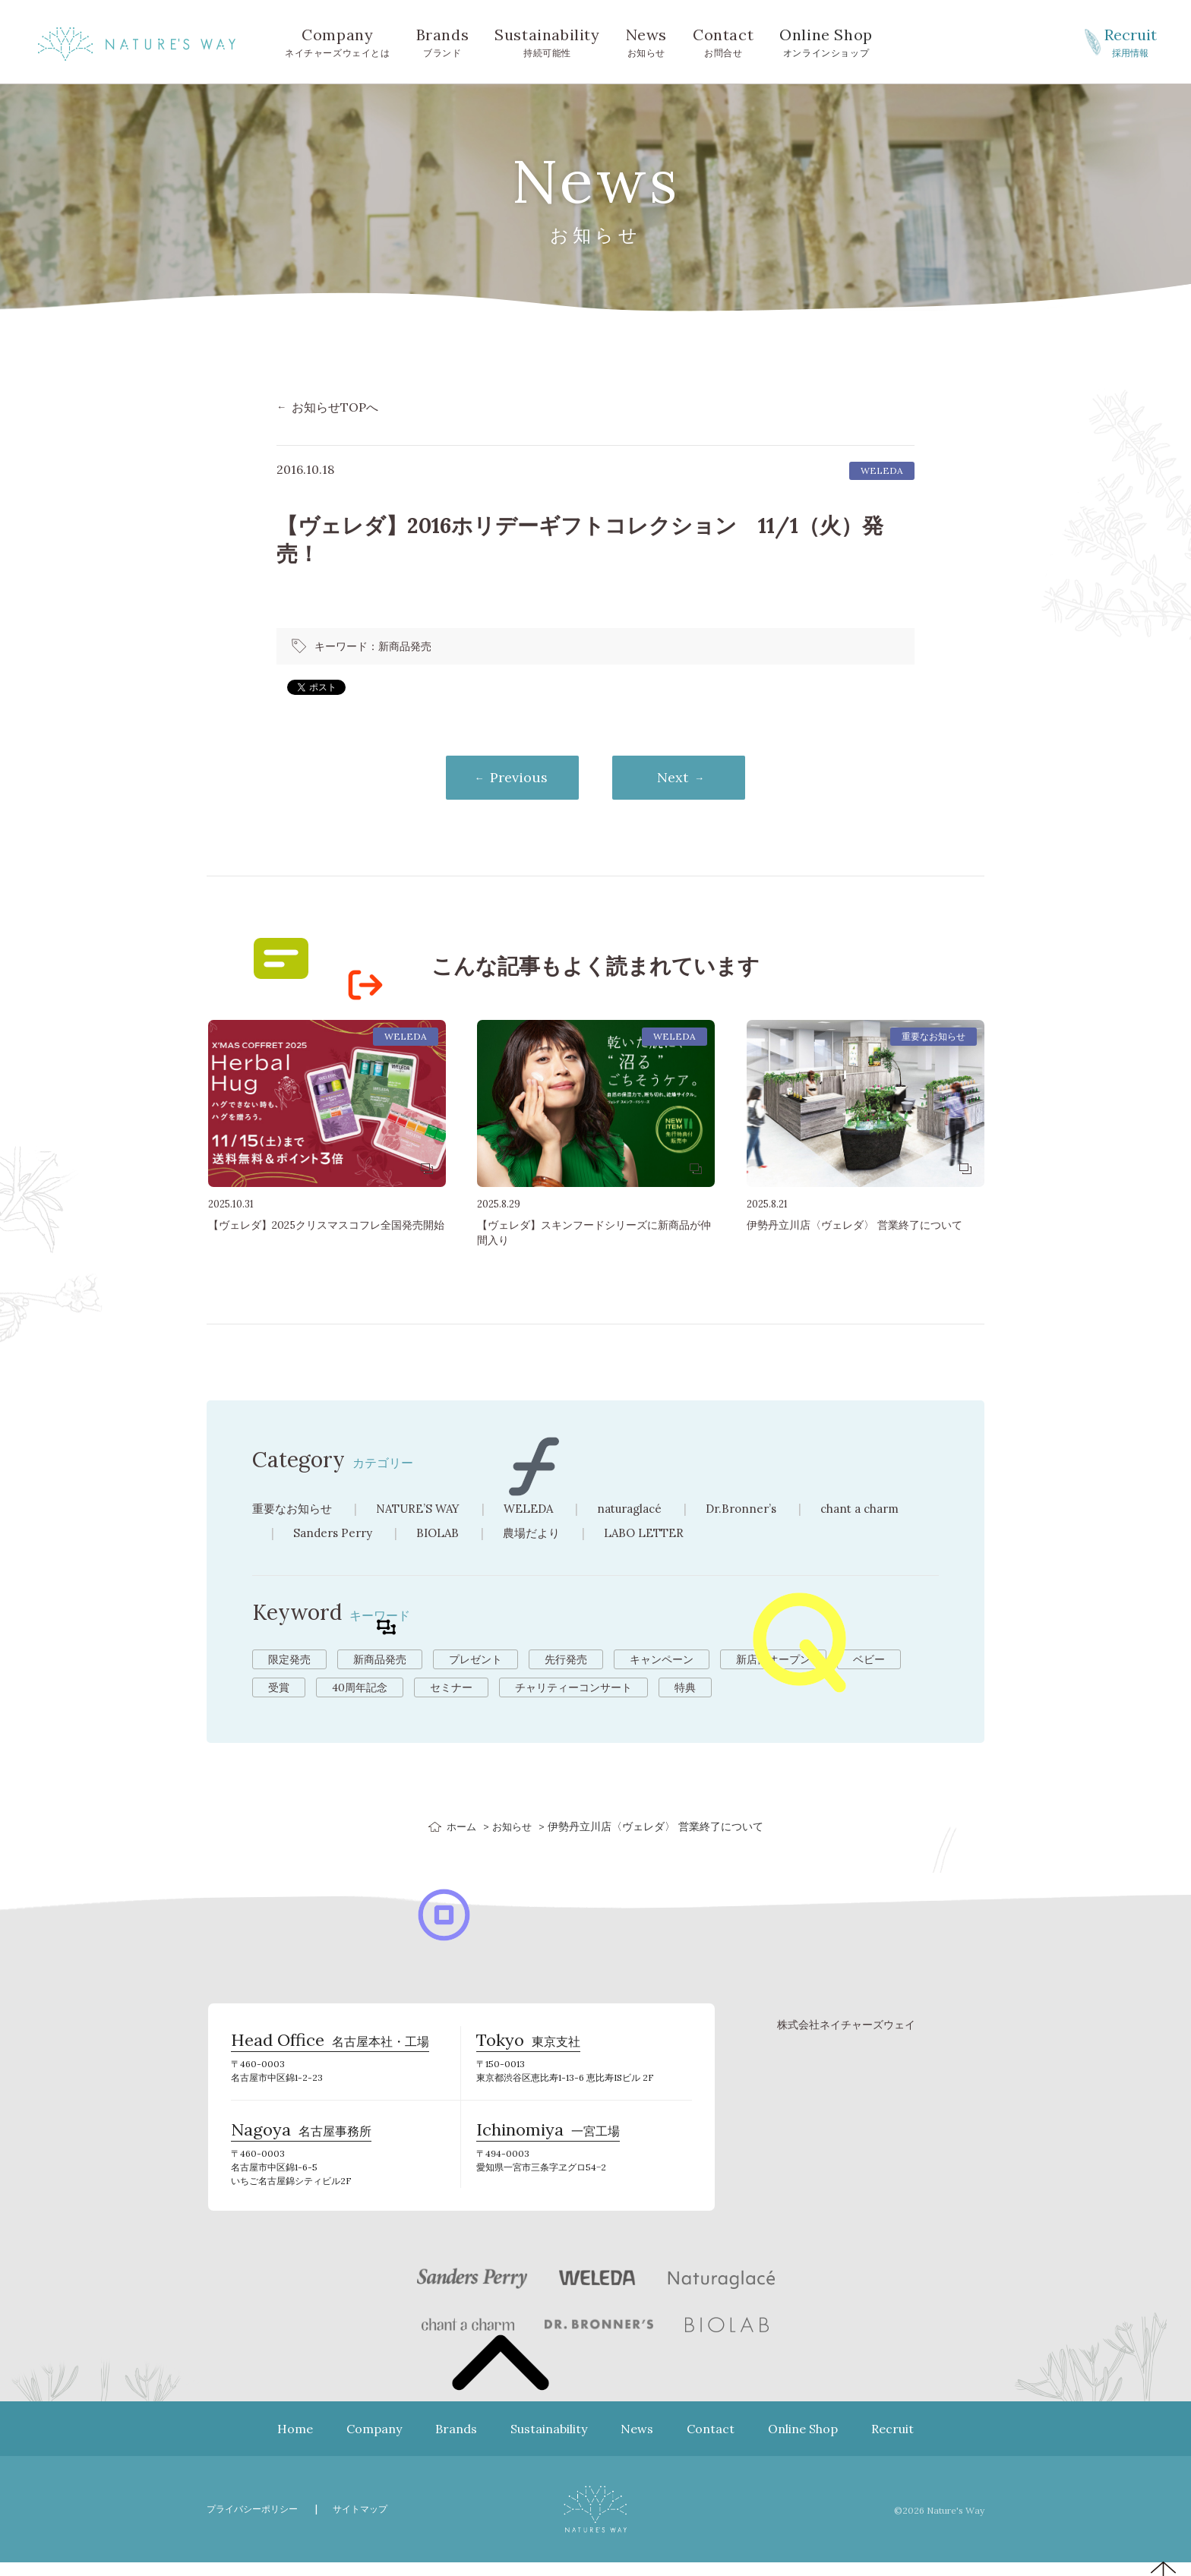 The height and width of the screenshot is (2576, 1191). What do you see at coordinates (501, 2369) in the screenshot?
I see `collapse an expanded section` at bounding box center [501, 2369].